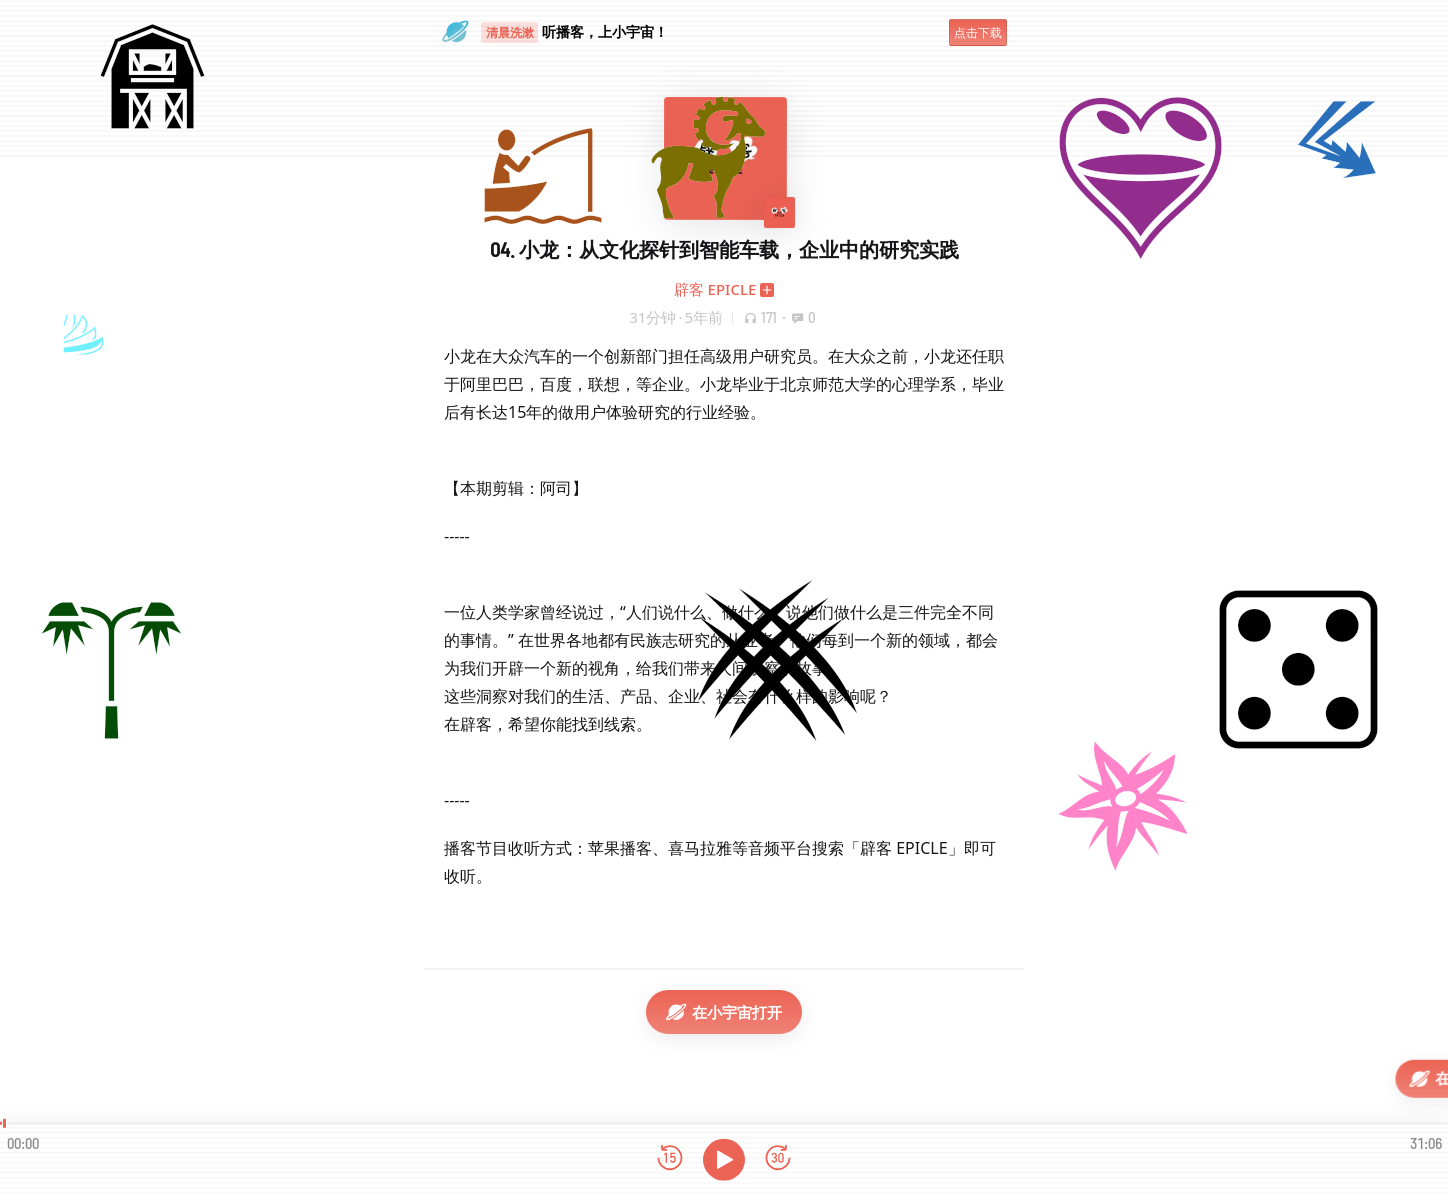 This screenshot has height=1196, width=1448. Describe the element at coordinates (777, 660) in the screenshot. I see `attack or slash action in a game` at that location.